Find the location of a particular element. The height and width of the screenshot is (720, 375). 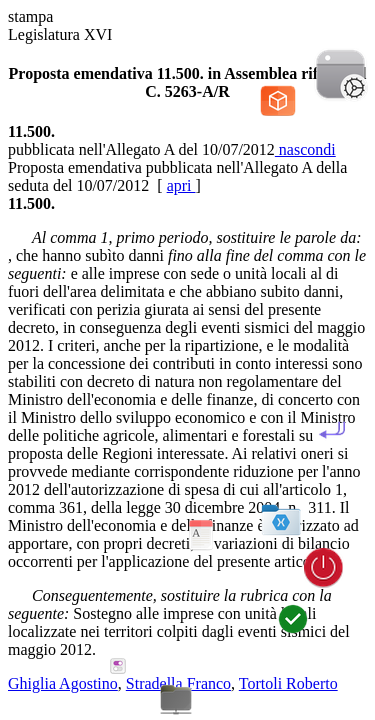

reply to all recipients of an email is located at coordinates (331, 428).